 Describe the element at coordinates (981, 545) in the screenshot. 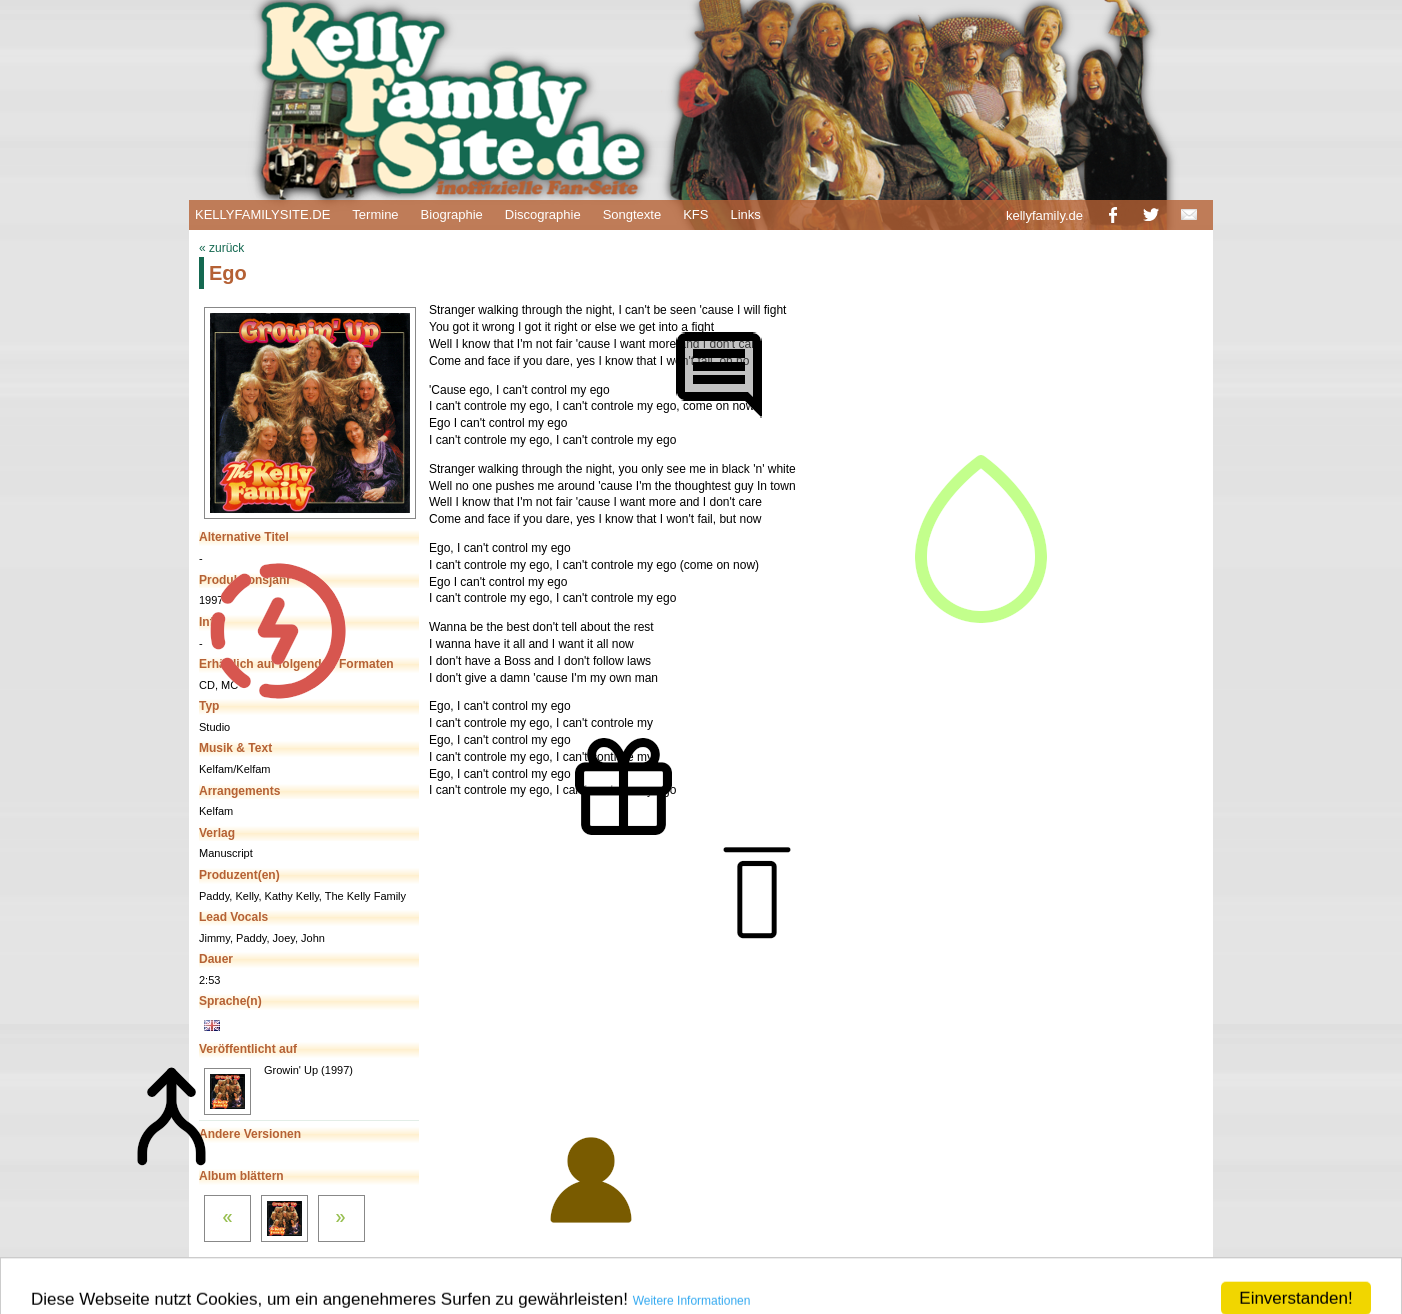

I see `indicates water or liquid-related settings` at that location.